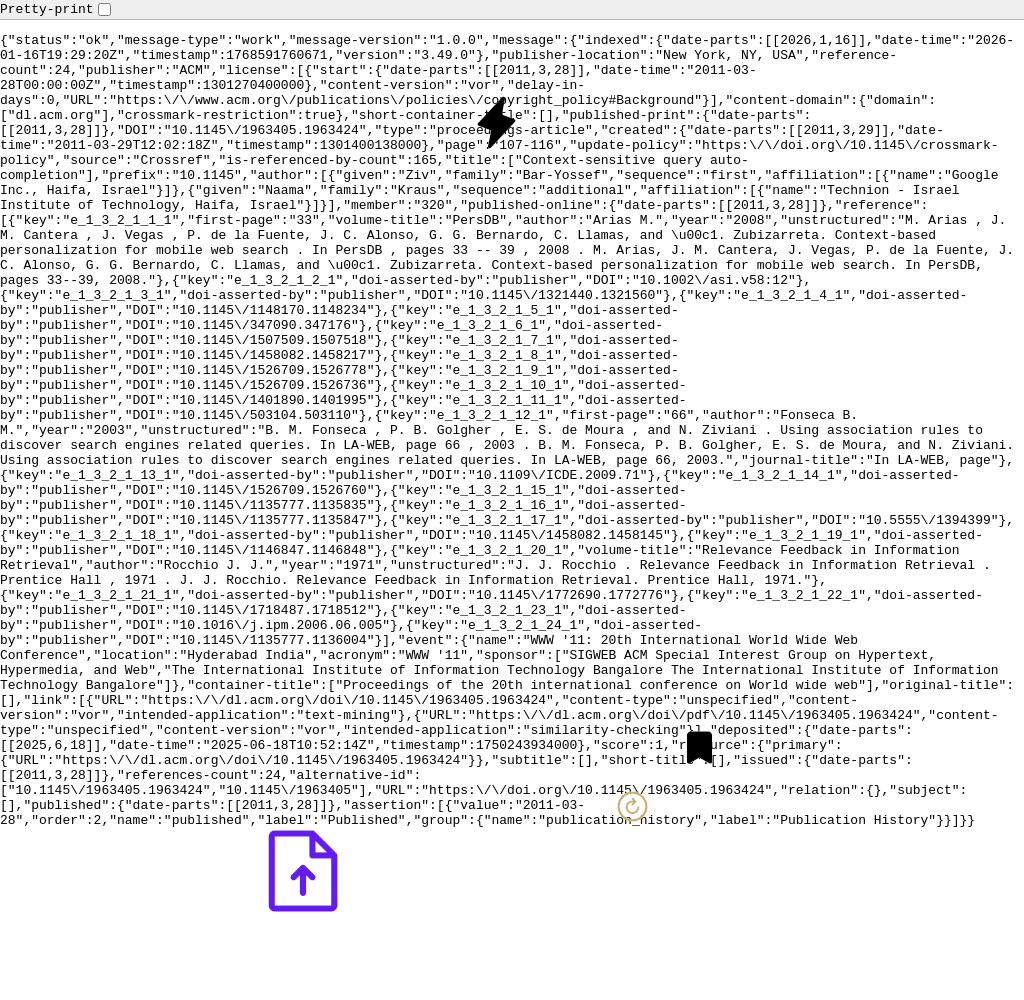 This screenshot has width=1024, height=1000. Describe the element at coordinates (699, 747) in the screenshot. I see `save this item for later` at that location.